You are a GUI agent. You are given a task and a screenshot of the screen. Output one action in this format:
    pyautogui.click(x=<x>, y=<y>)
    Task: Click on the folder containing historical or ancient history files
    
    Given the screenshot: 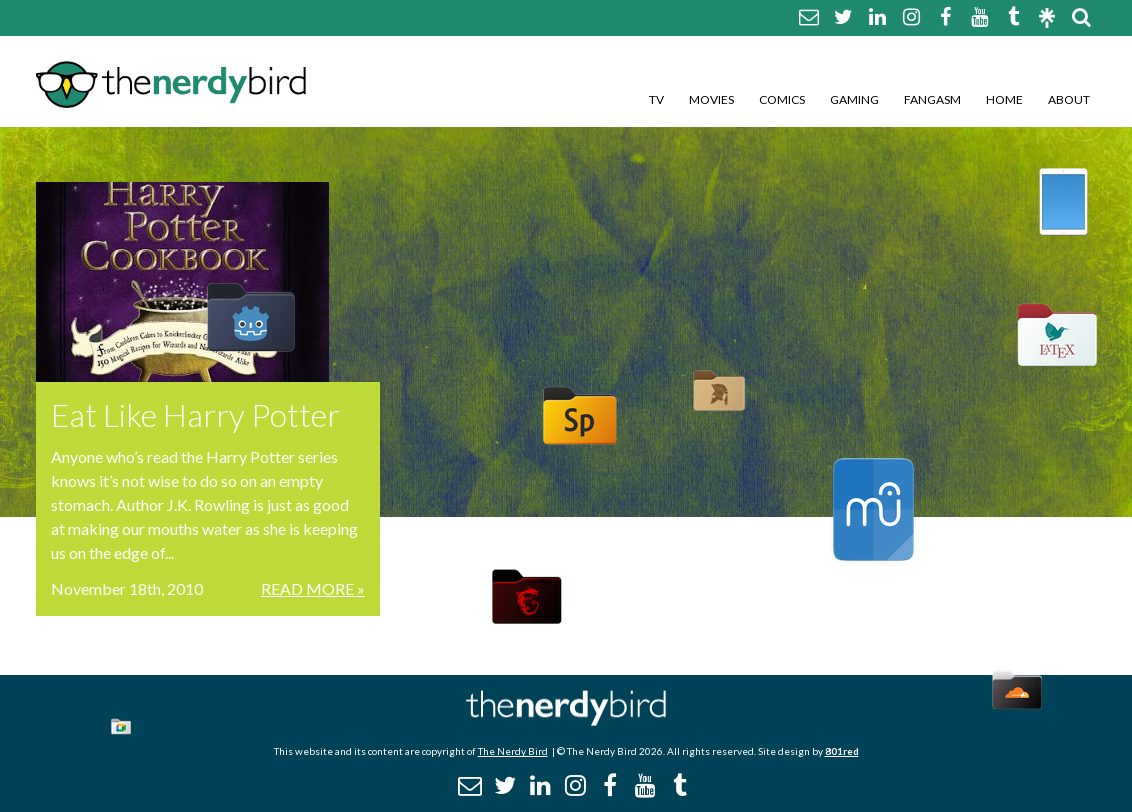 What is the action you would take?
    pyautogui.click(x=719, y=392)
    